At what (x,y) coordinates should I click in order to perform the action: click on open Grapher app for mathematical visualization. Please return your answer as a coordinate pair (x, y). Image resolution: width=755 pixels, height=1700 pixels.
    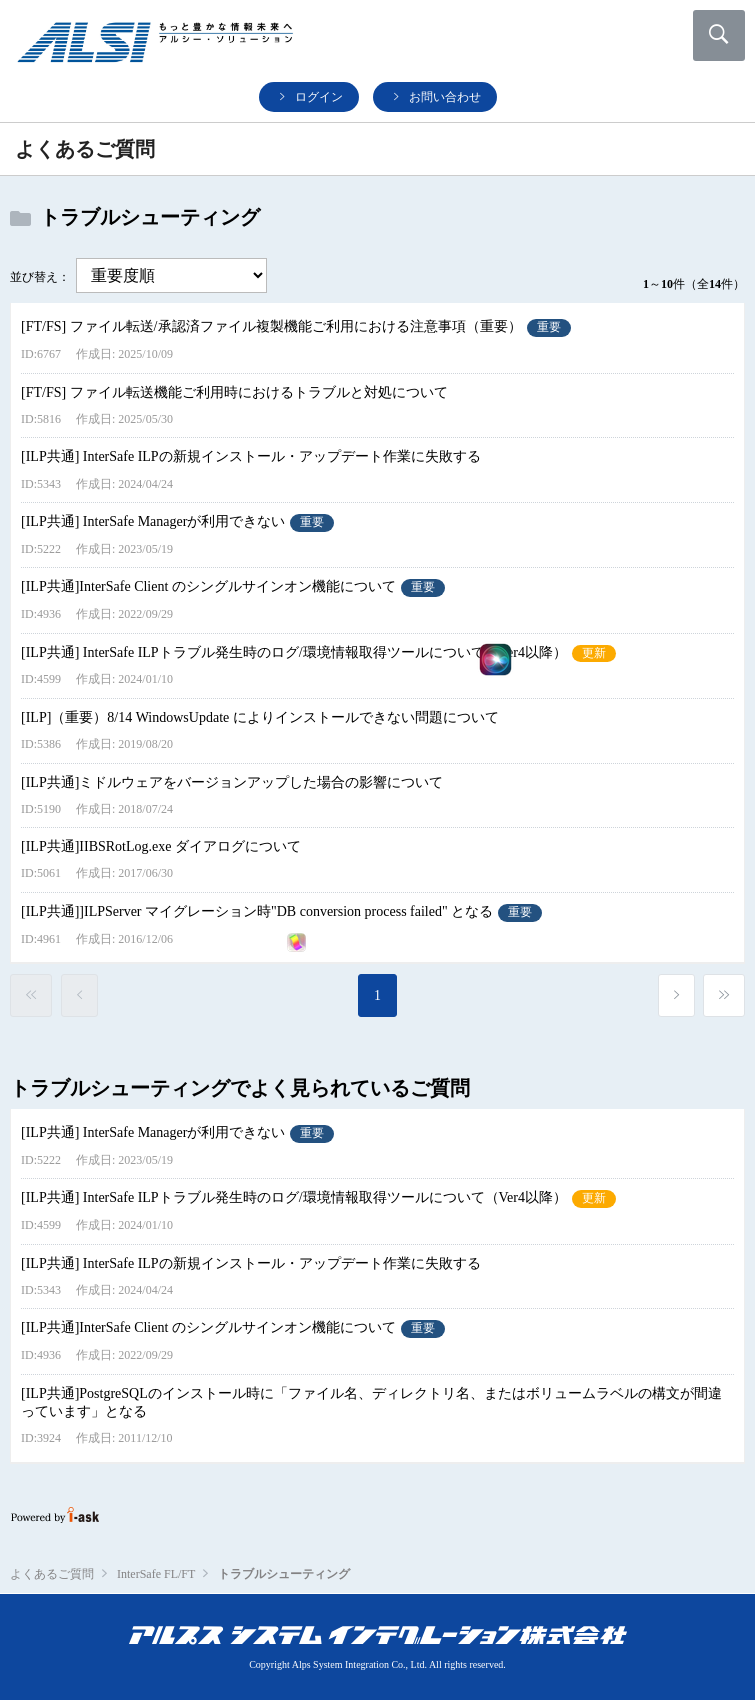
    Looking at the image, I should click on (296, 942).